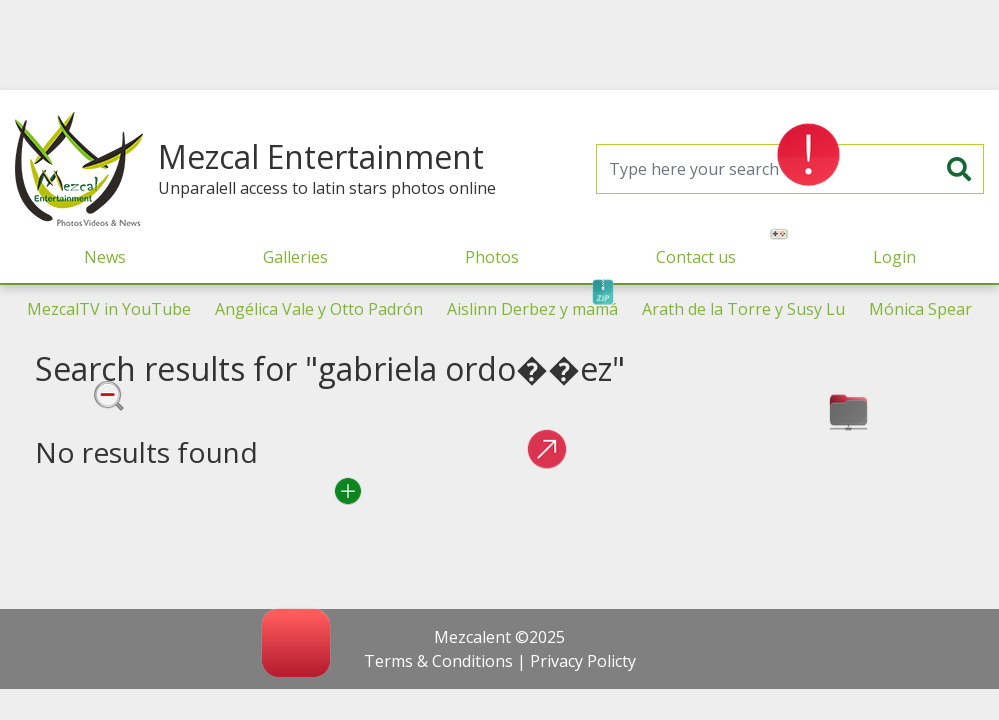 This screenshot has width=999, height=720. Describe the element at coordinates (779, 234) in the screenshot. I see `open games or gaming applications` at that location.